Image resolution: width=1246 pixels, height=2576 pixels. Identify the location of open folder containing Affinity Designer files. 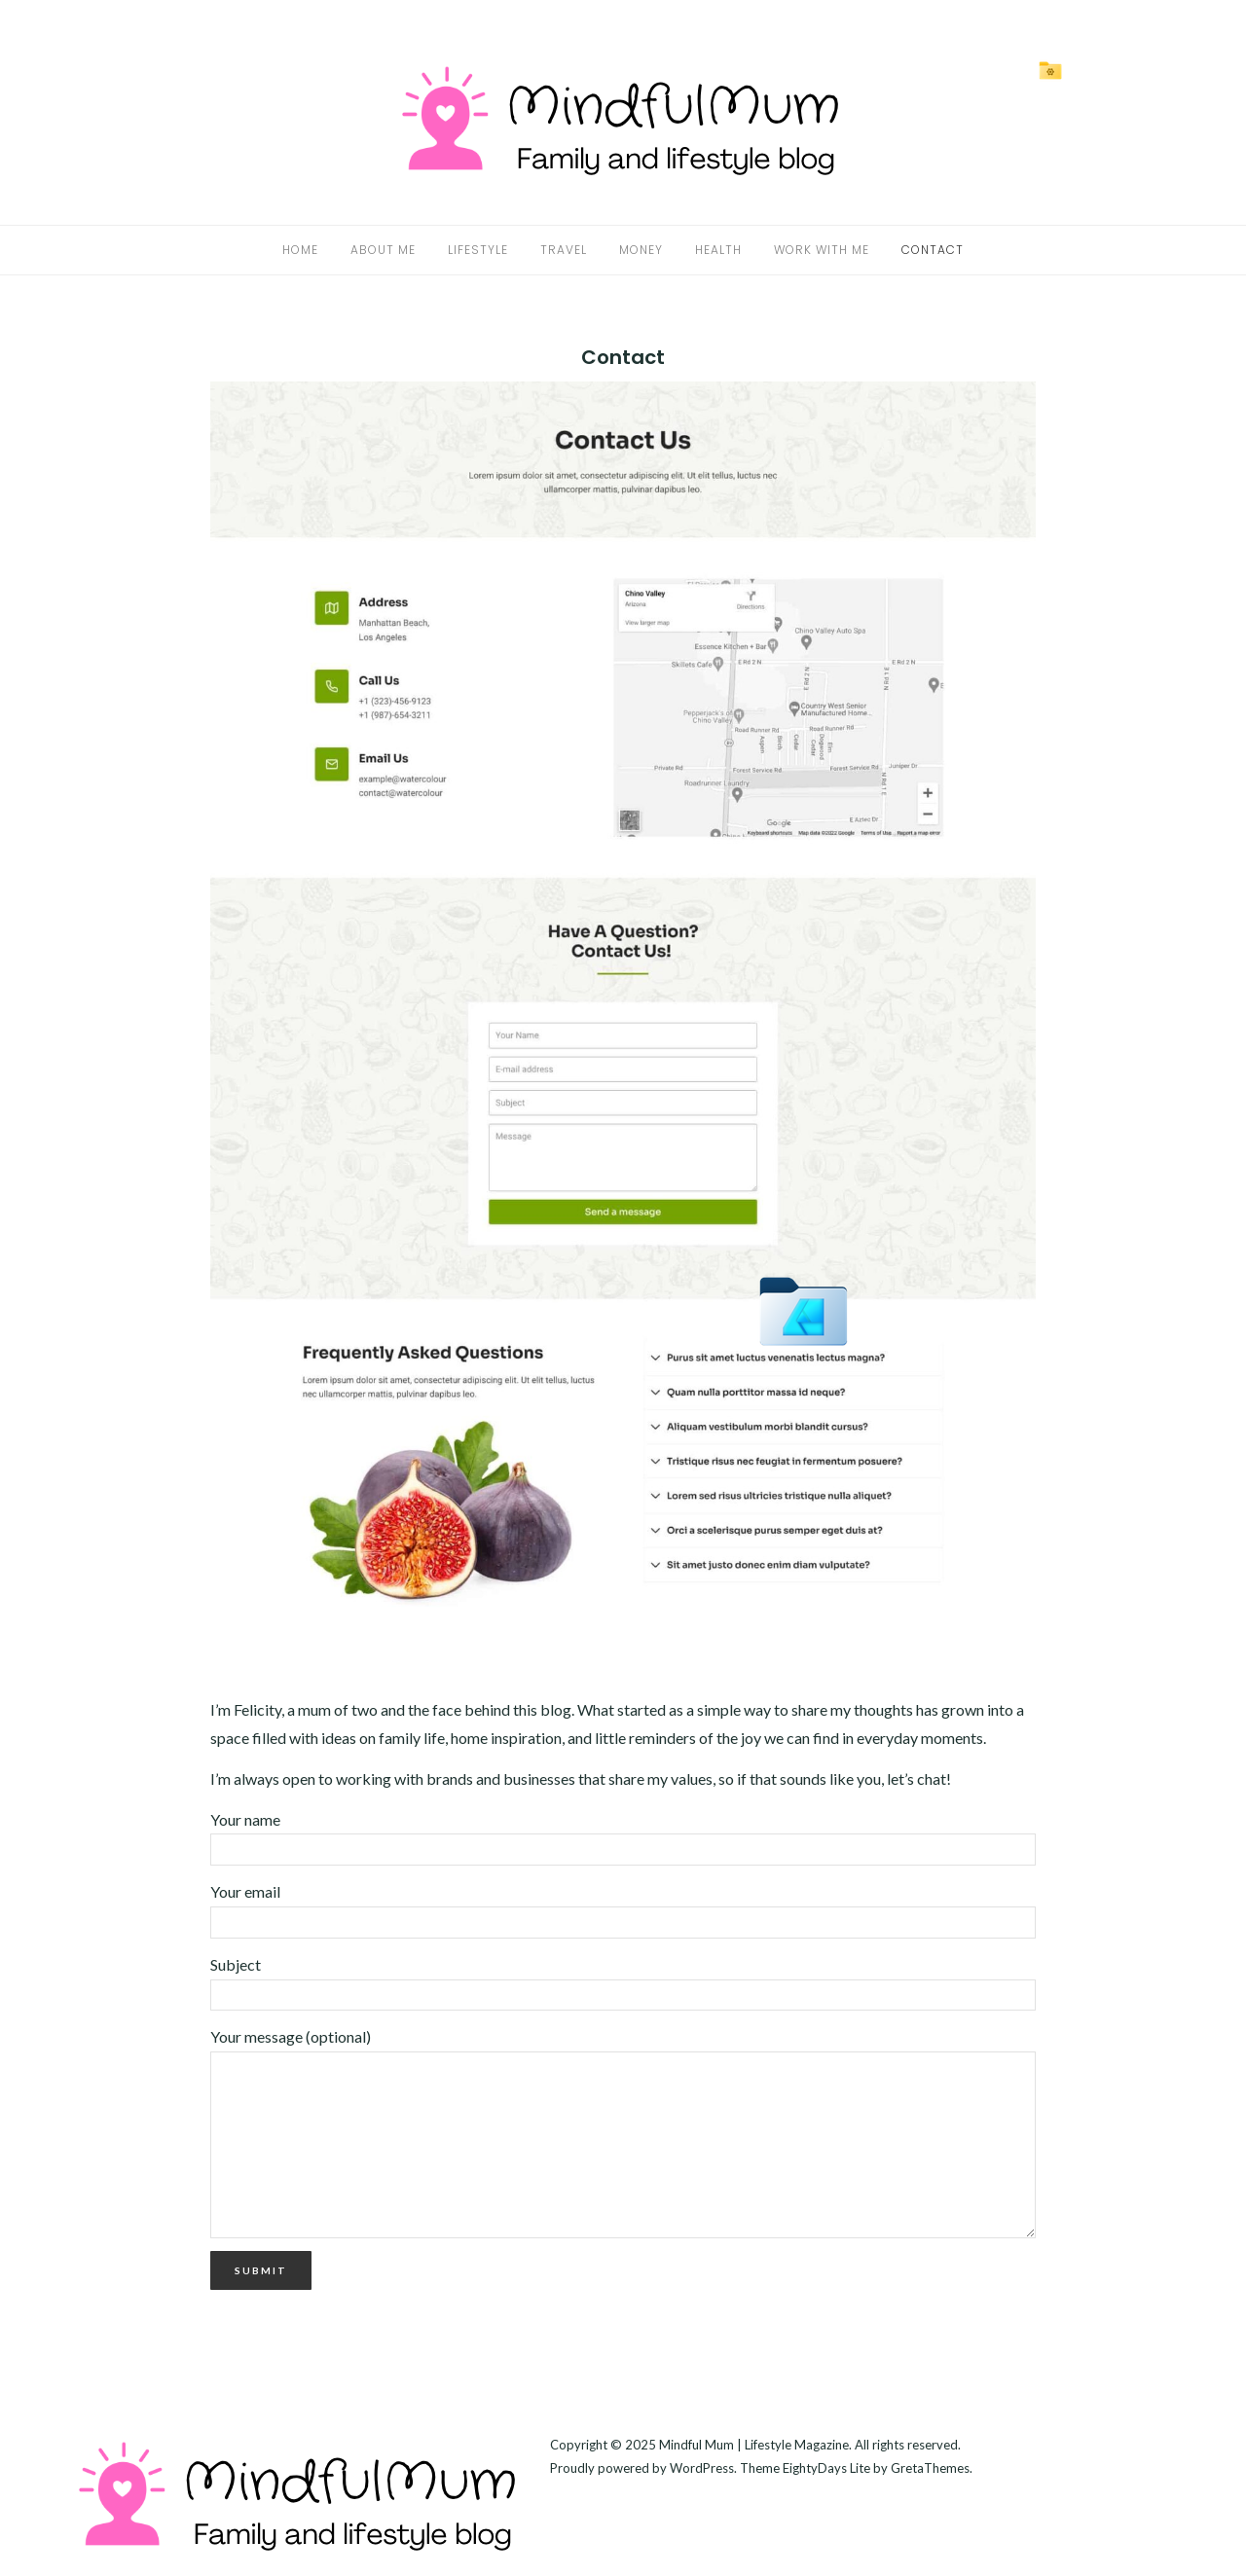
(803, 1314).